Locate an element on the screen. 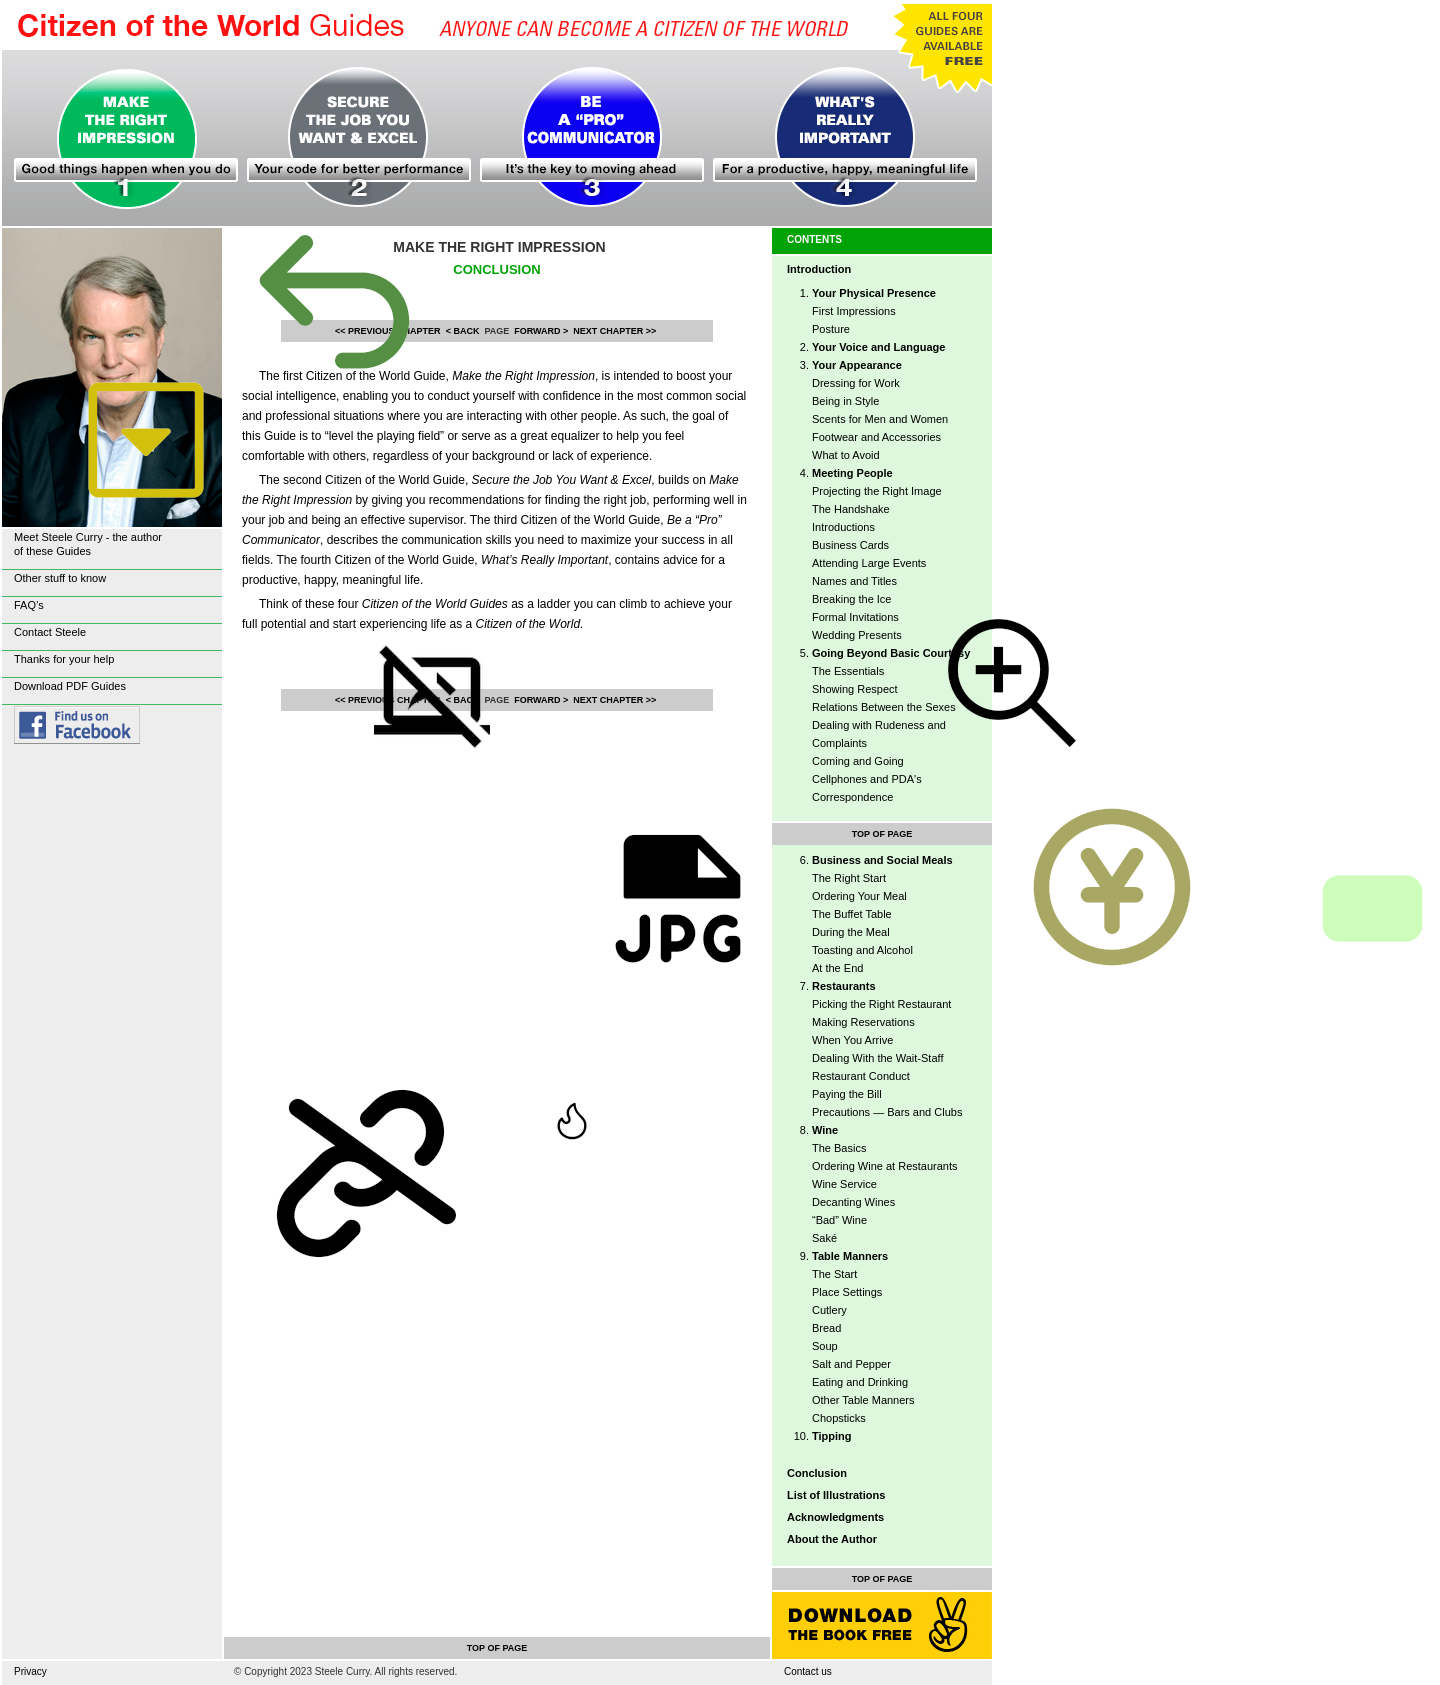  set image crop to 3:2 aspect ratio is located at coordinates (1372, 908).